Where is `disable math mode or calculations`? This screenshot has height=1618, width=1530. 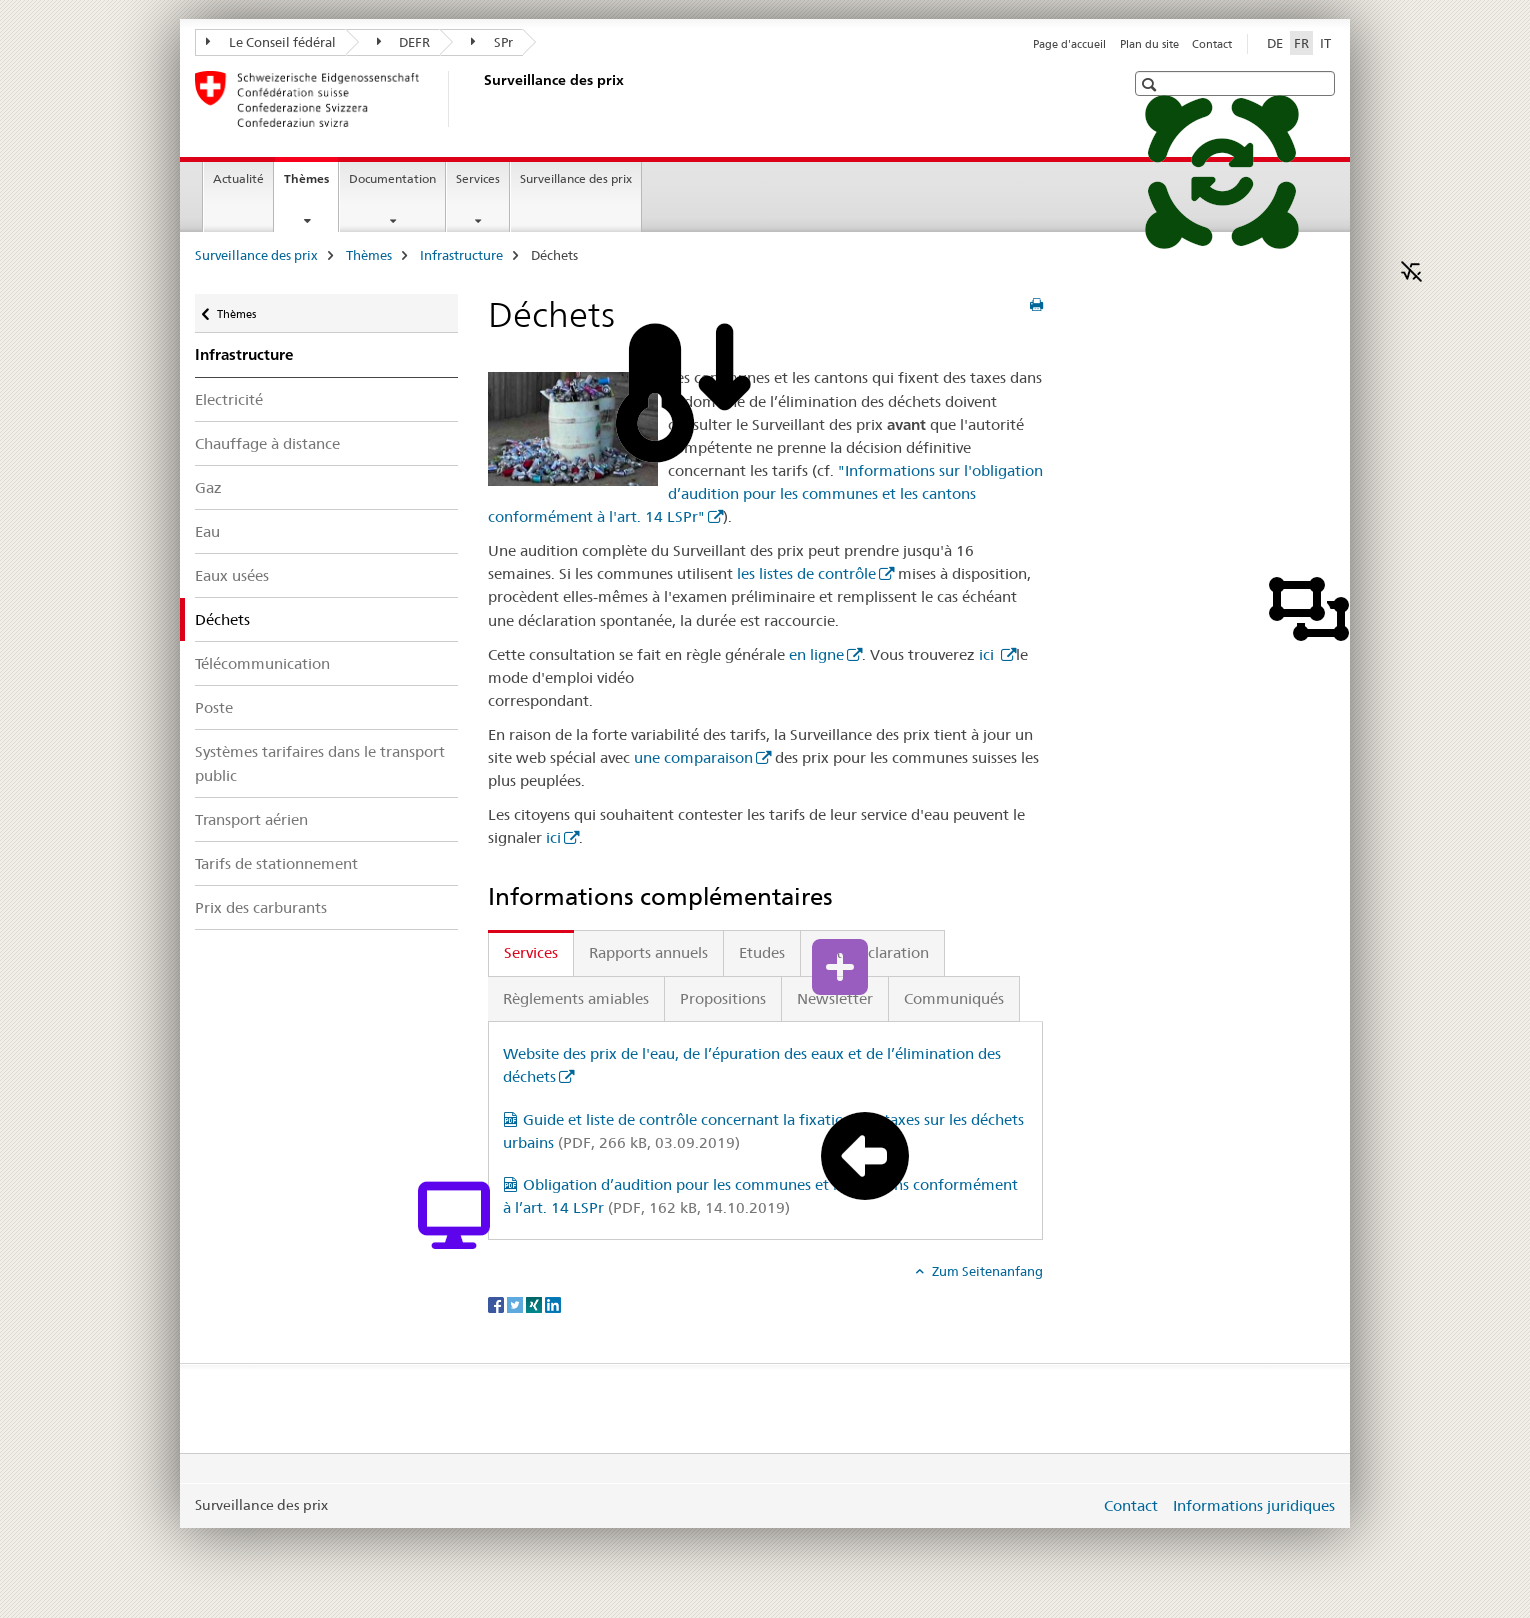 disable math mode or calculations is located at coordinates (1411, 271).